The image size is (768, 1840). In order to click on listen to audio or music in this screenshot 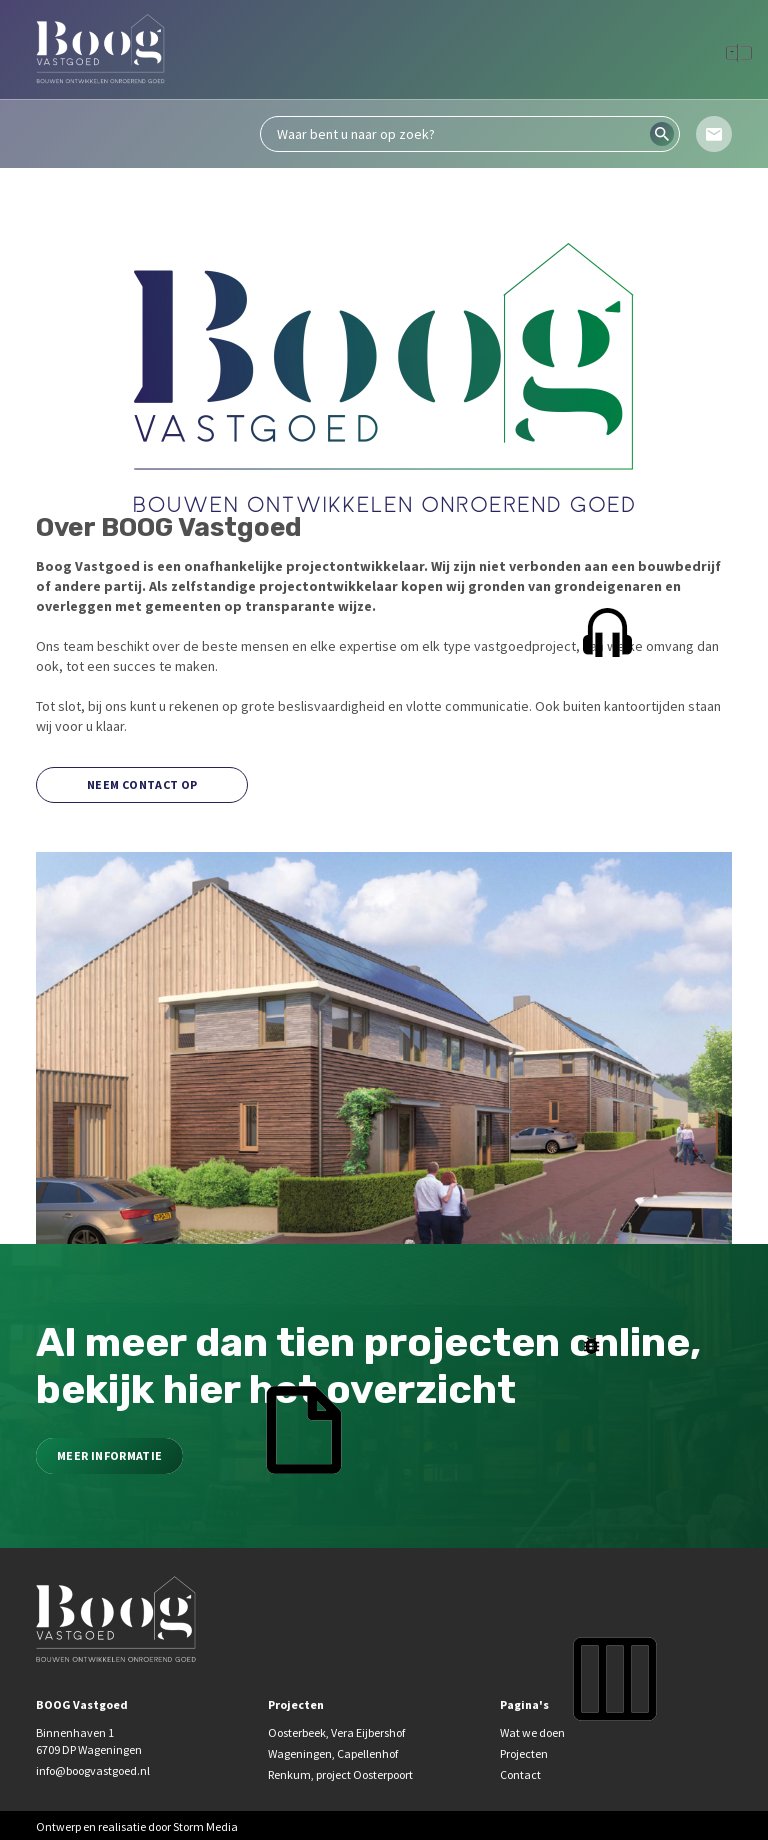, I will do `click(607, 632)`.